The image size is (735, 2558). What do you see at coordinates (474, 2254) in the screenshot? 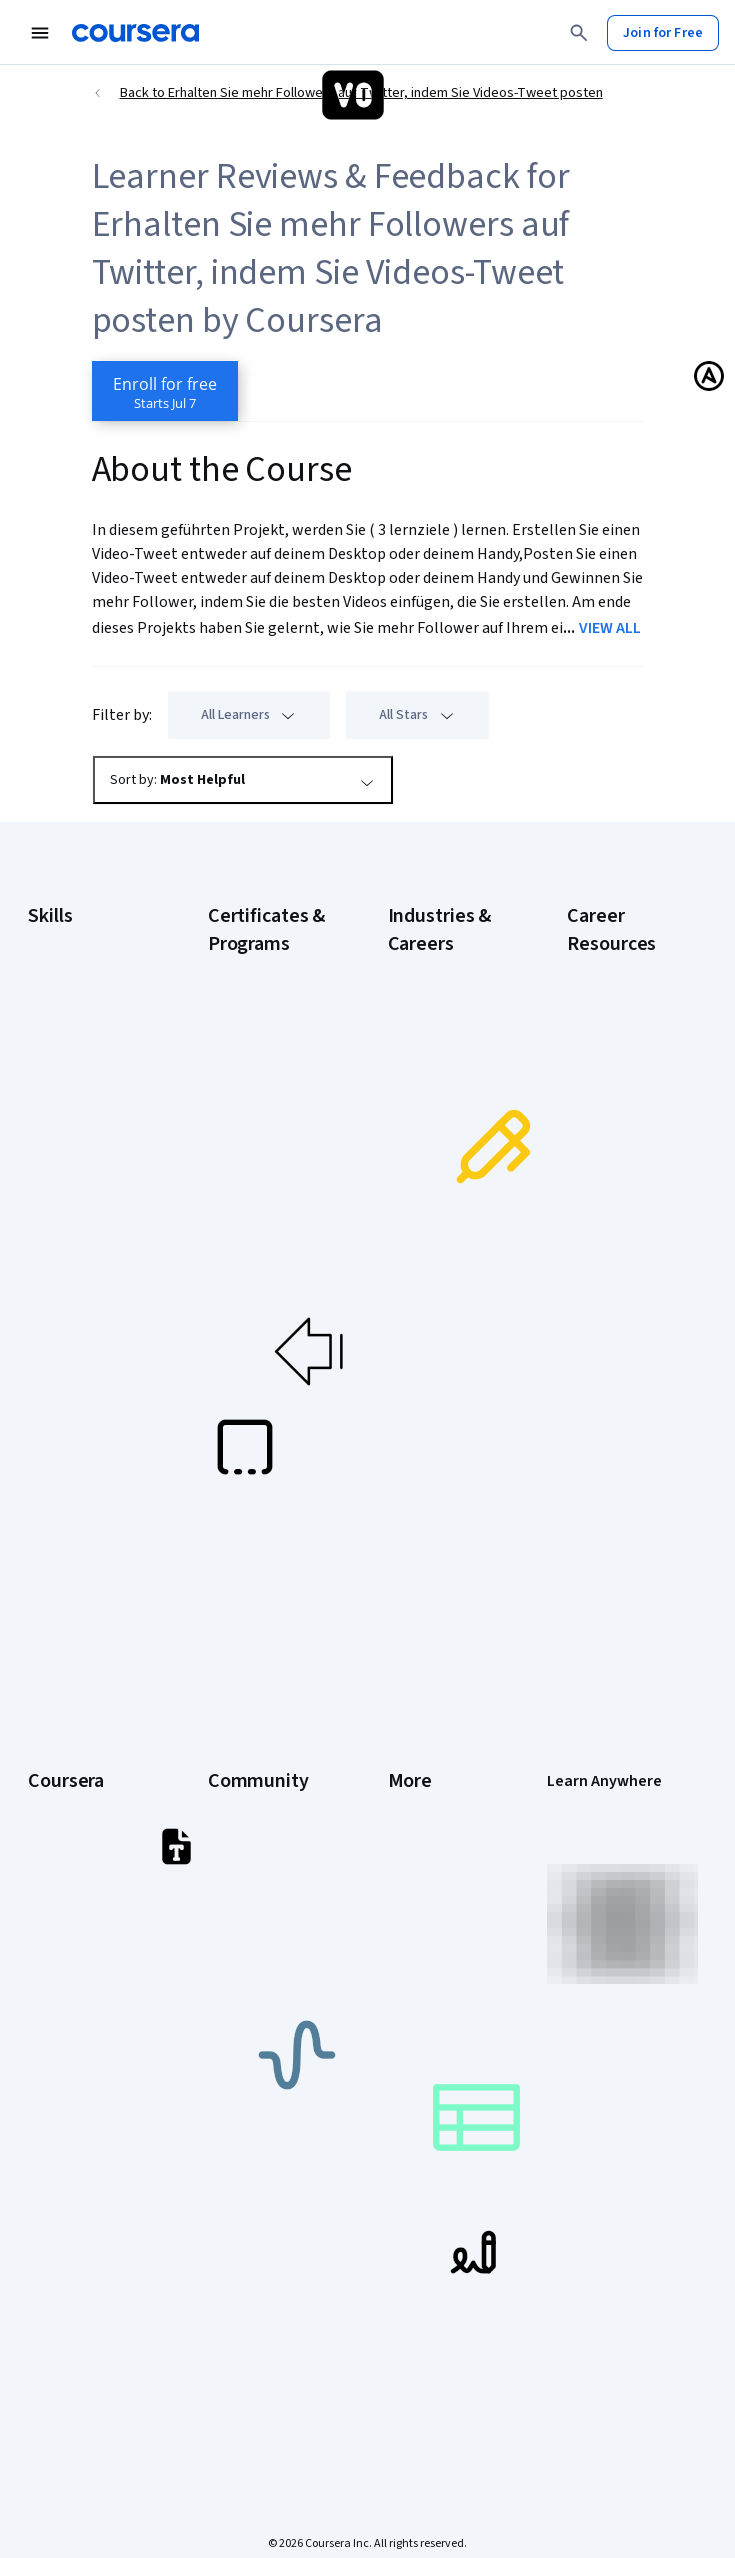
I see `sign a document or form` at bounding box center [474, 2254].